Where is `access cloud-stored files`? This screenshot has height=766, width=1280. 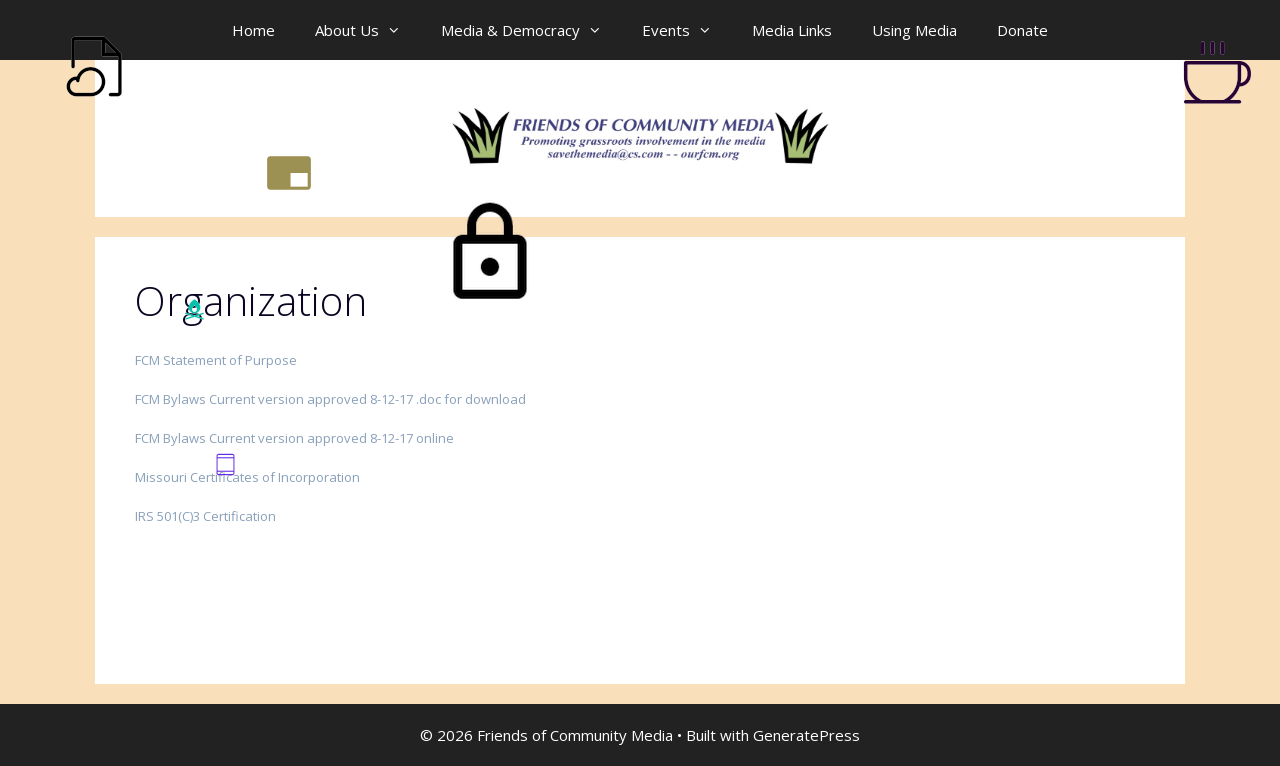
access cloud-stored files is located at coordinates (96, 66).